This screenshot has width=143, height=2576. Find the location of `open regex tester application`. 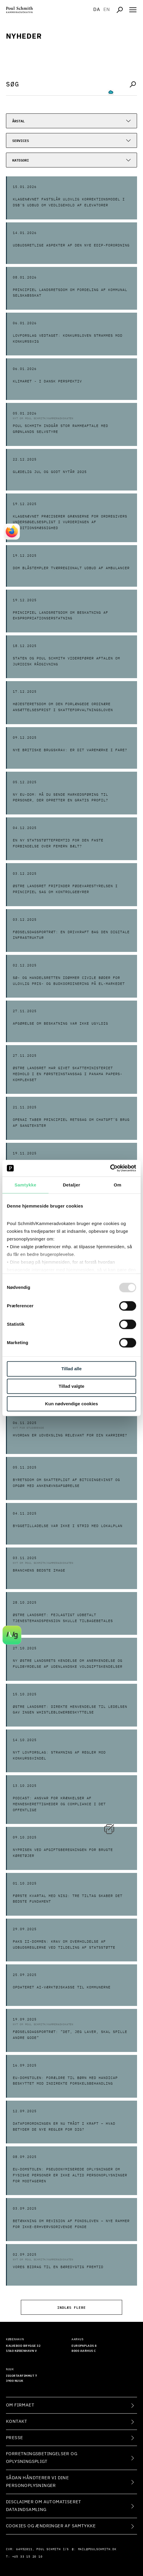

open regex tester application is located at coordinates (12, 1635).